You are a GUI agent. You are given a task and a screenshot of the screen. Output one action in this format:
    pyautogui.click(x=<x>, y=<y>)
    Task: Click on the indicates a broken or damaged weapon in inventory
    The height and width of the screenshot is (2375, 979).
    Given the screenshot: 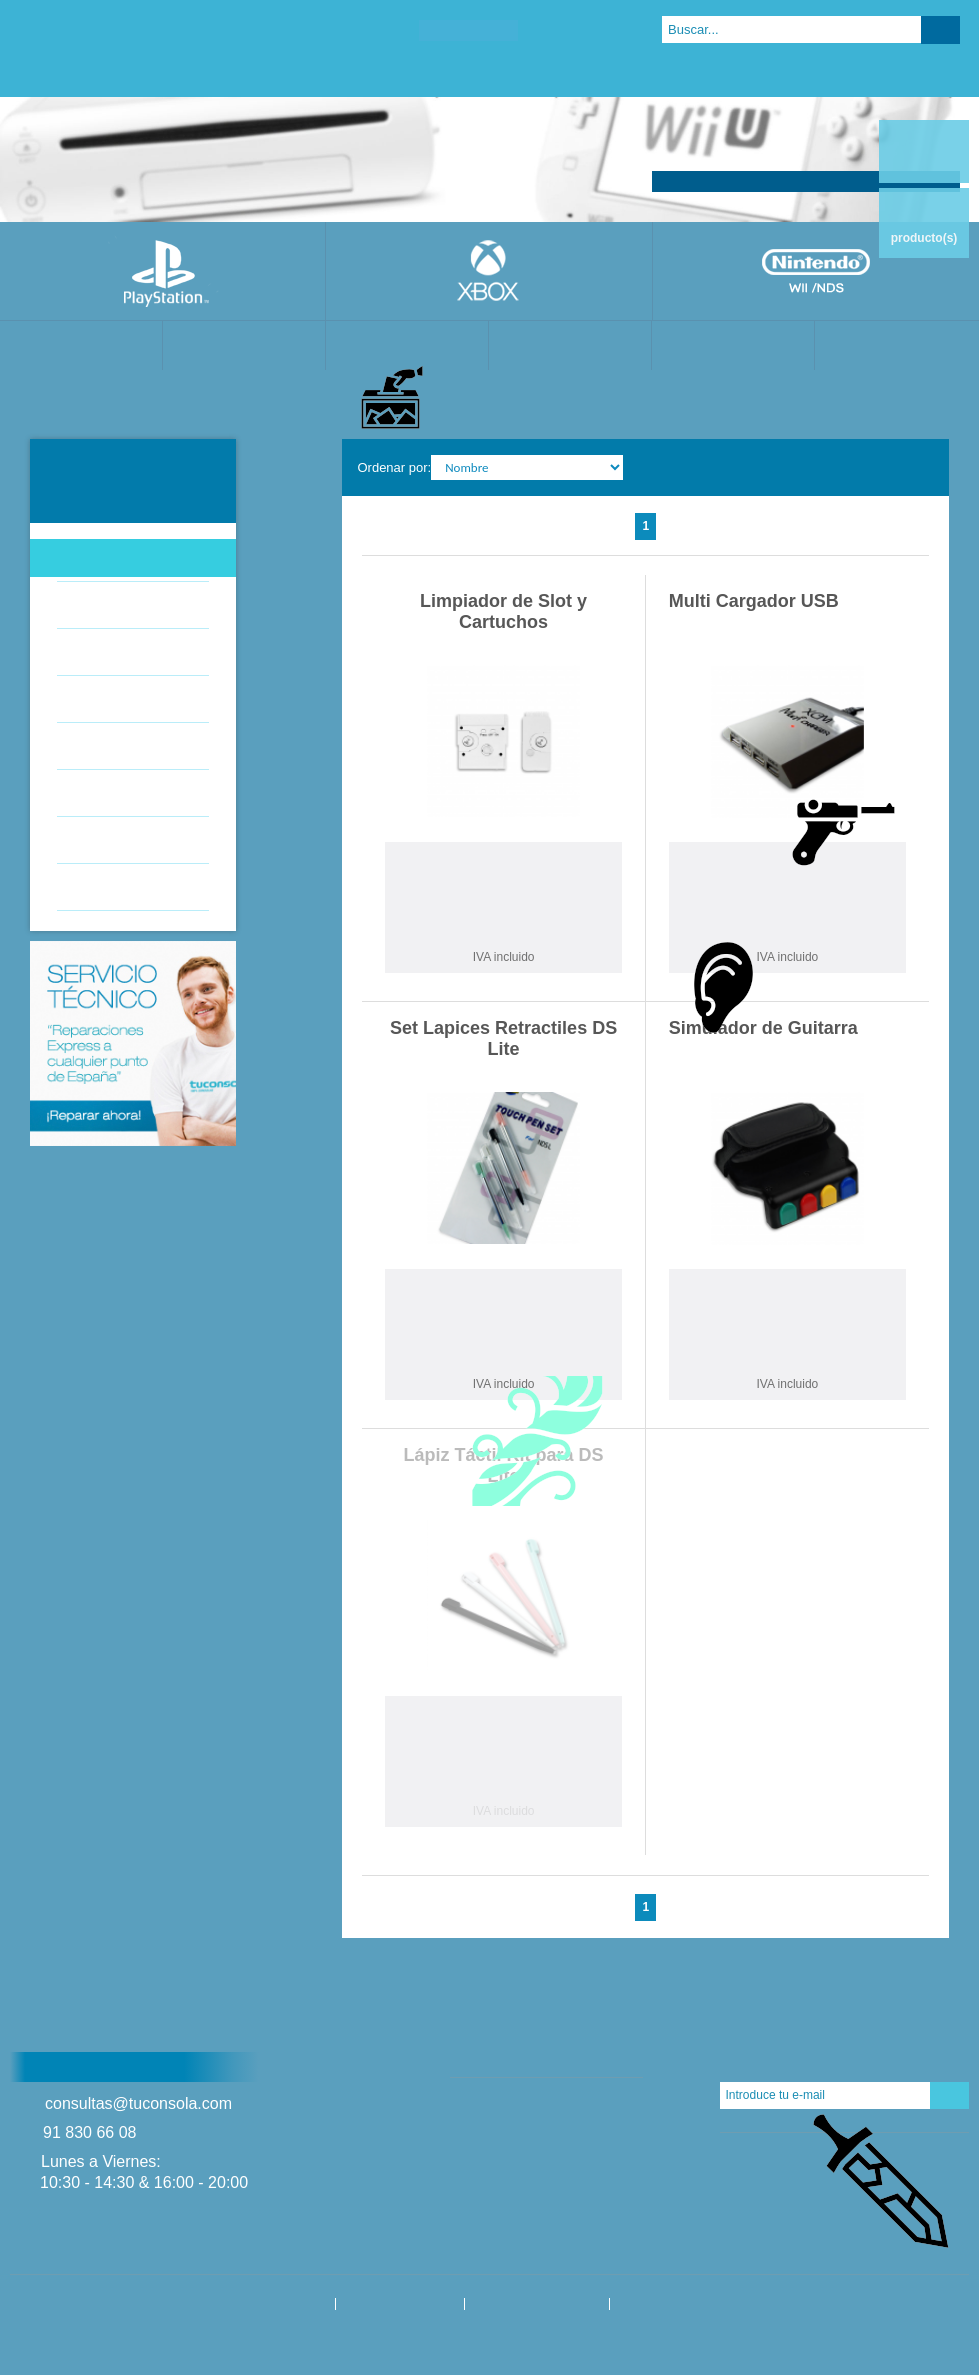 What is the action you would take?
    pyautogui.click(x=881, y=2182)
    